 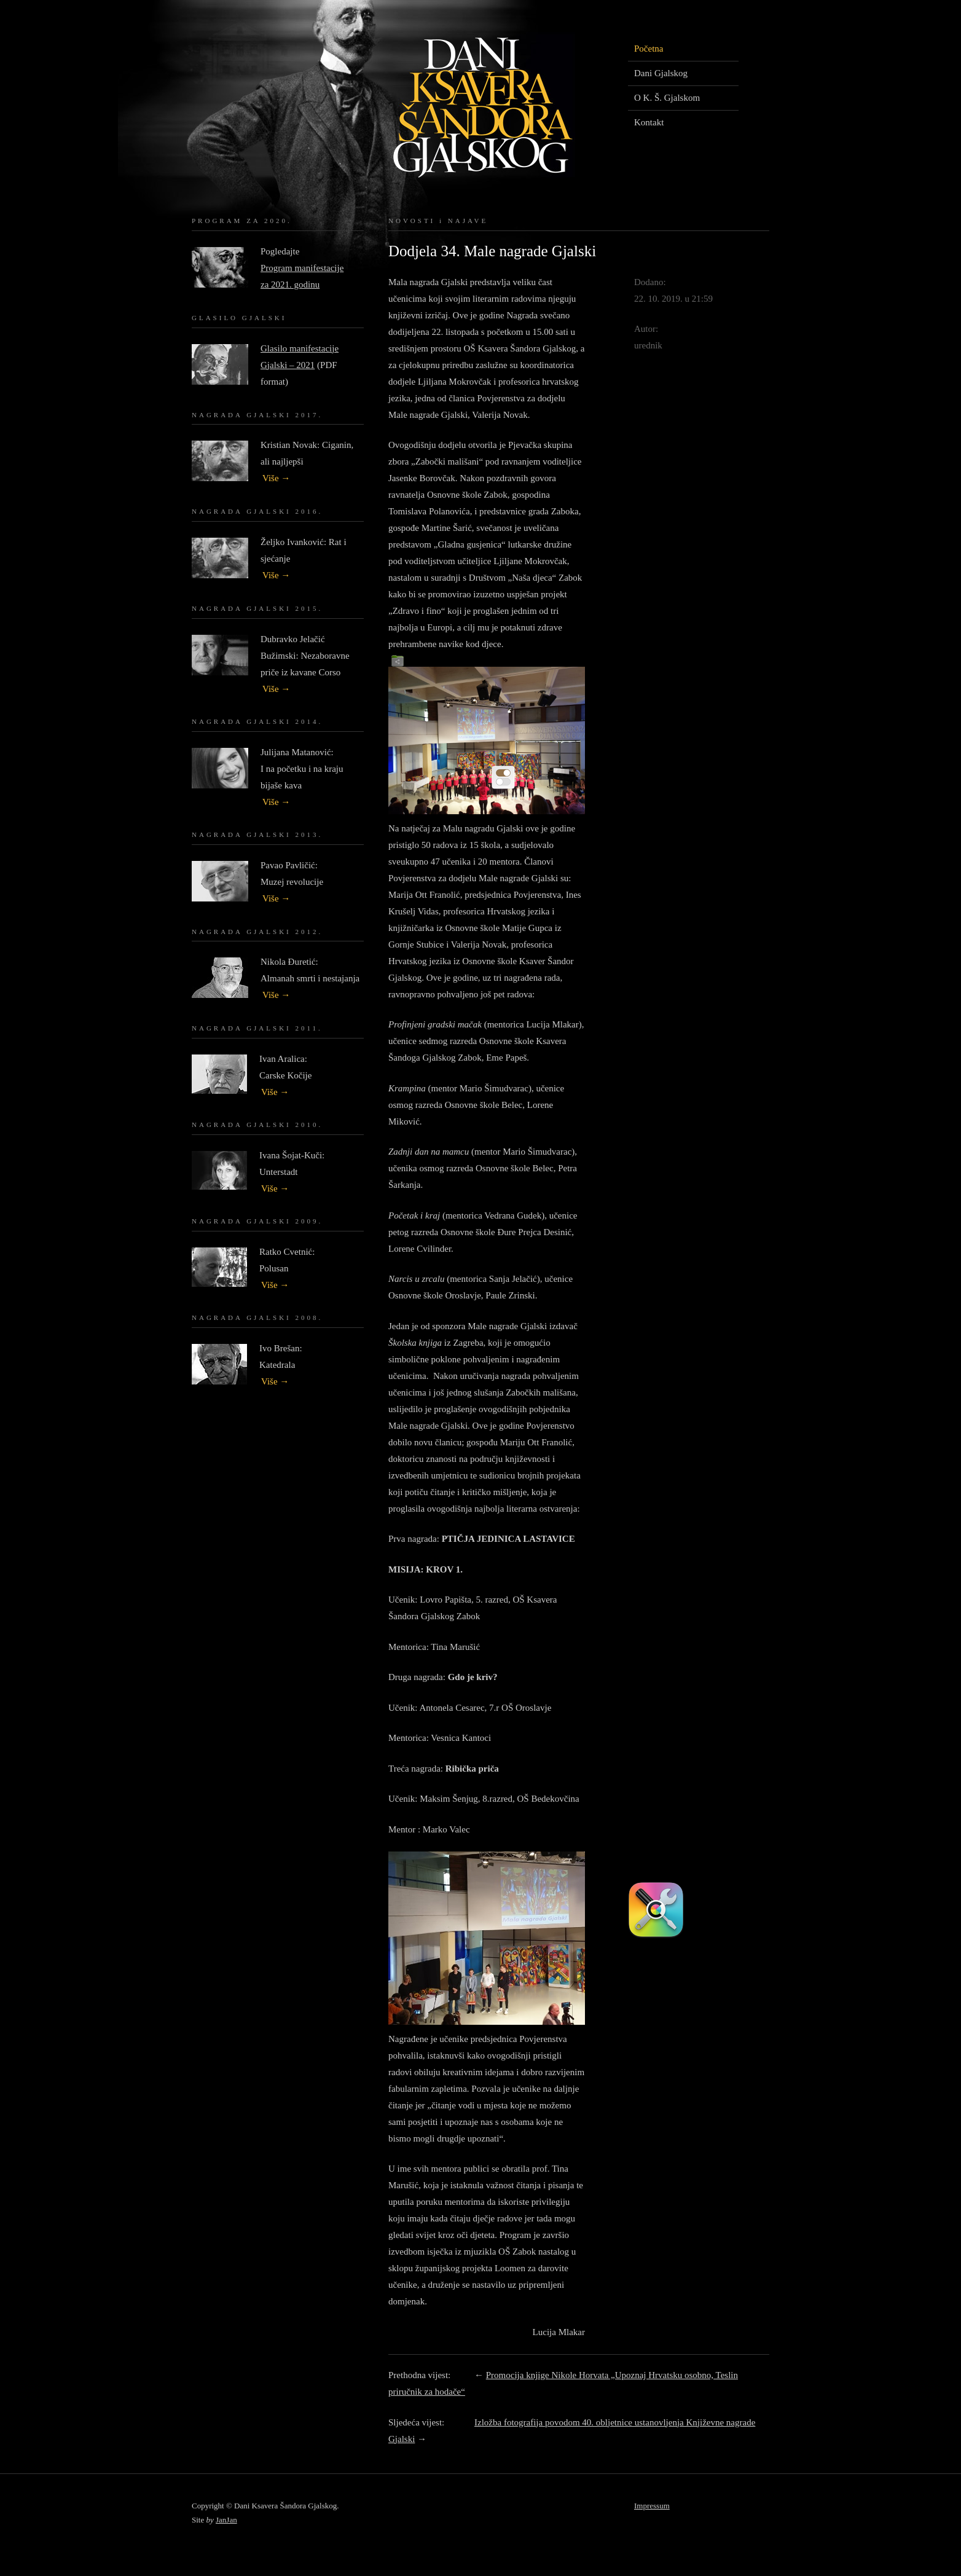 I want to click on open colorsync utility to manage color profiles, so click(x=656, y=1909).